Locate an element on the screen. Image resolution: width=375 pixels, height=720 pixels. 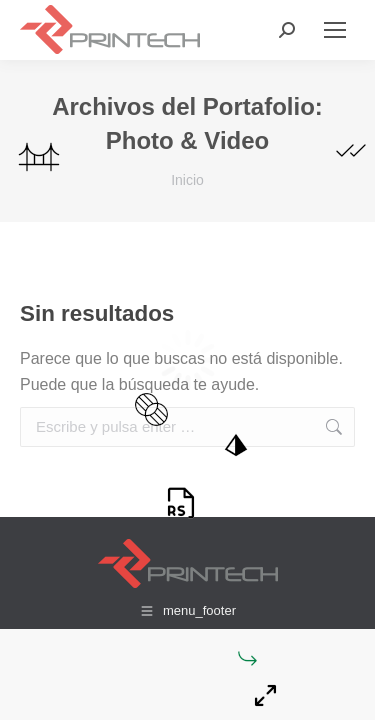
reply to a message is located at coordinates (247, 658).